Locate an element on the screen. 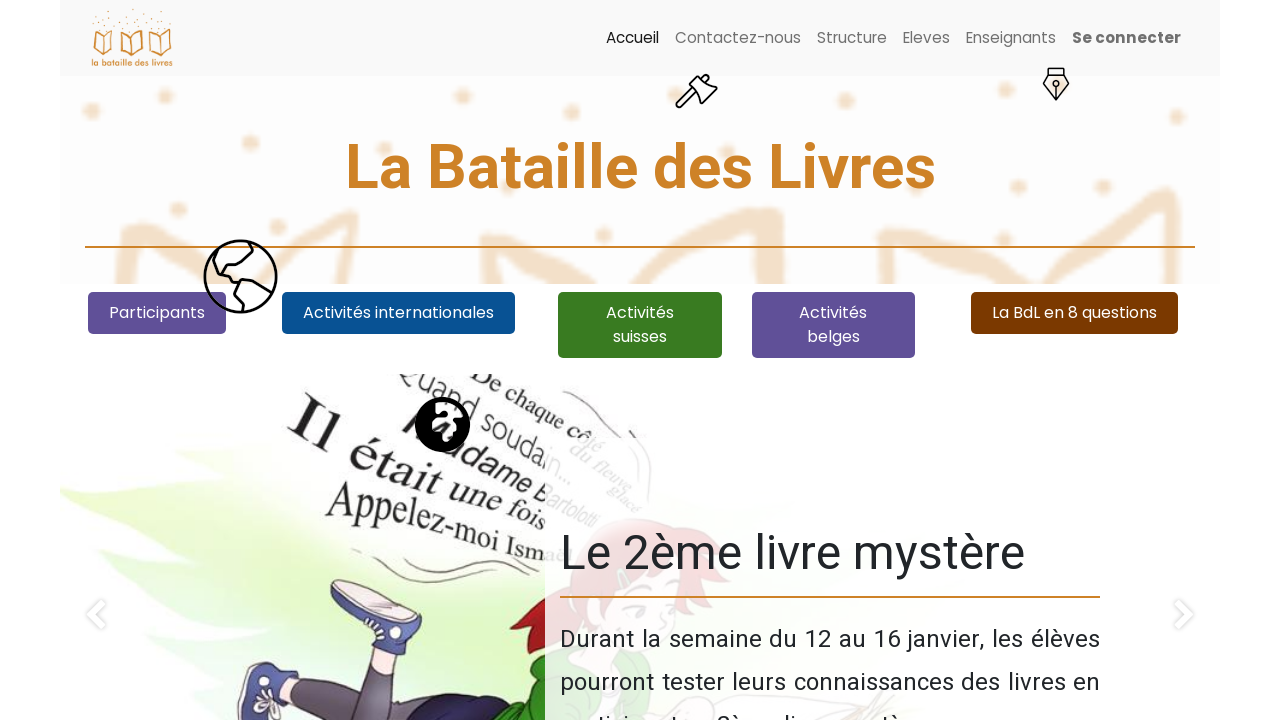 The image size is (1280, 720). view africa region settings is located at coordinates (442, 424).